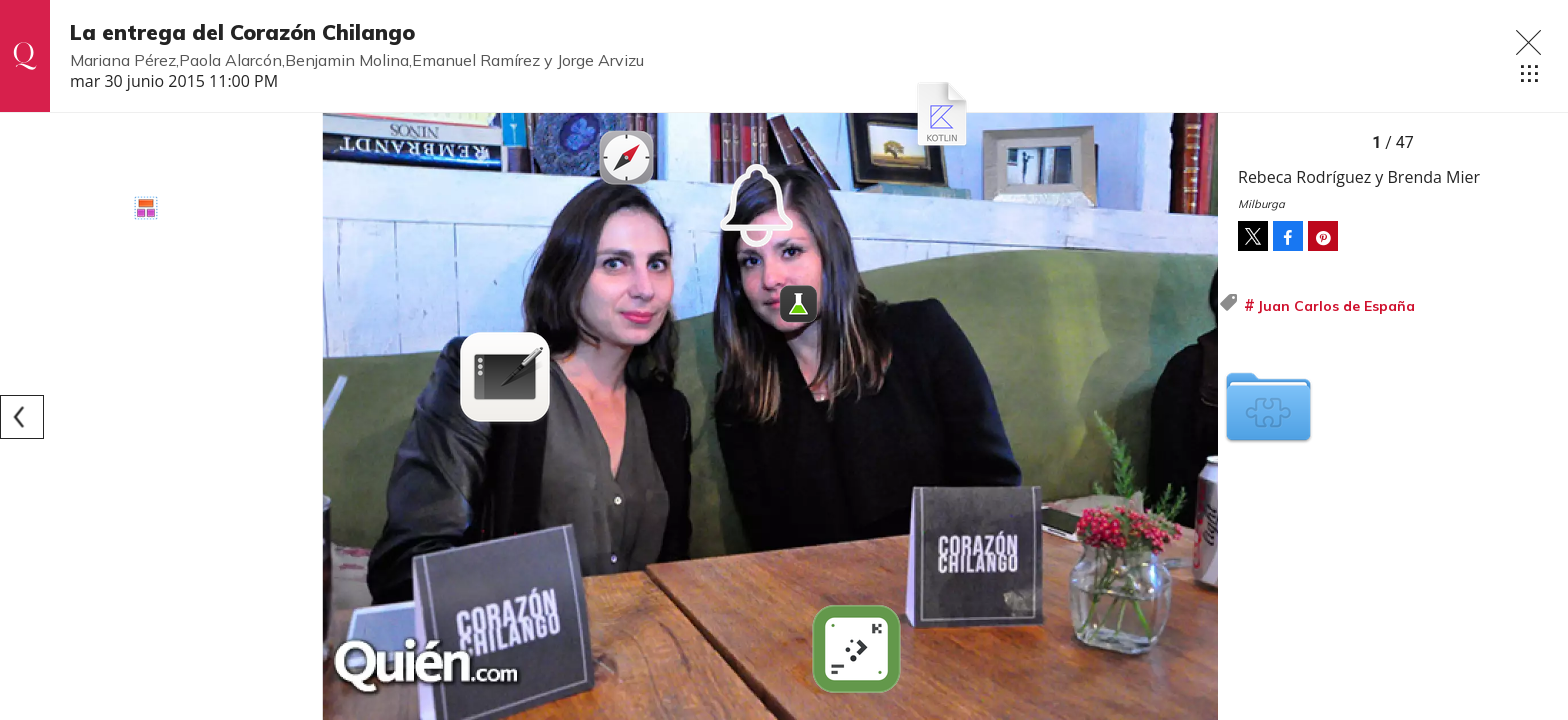  Describe the element at coordinates (756, 205) in the screenshot. I see `notifications are currently disabled` at that location.